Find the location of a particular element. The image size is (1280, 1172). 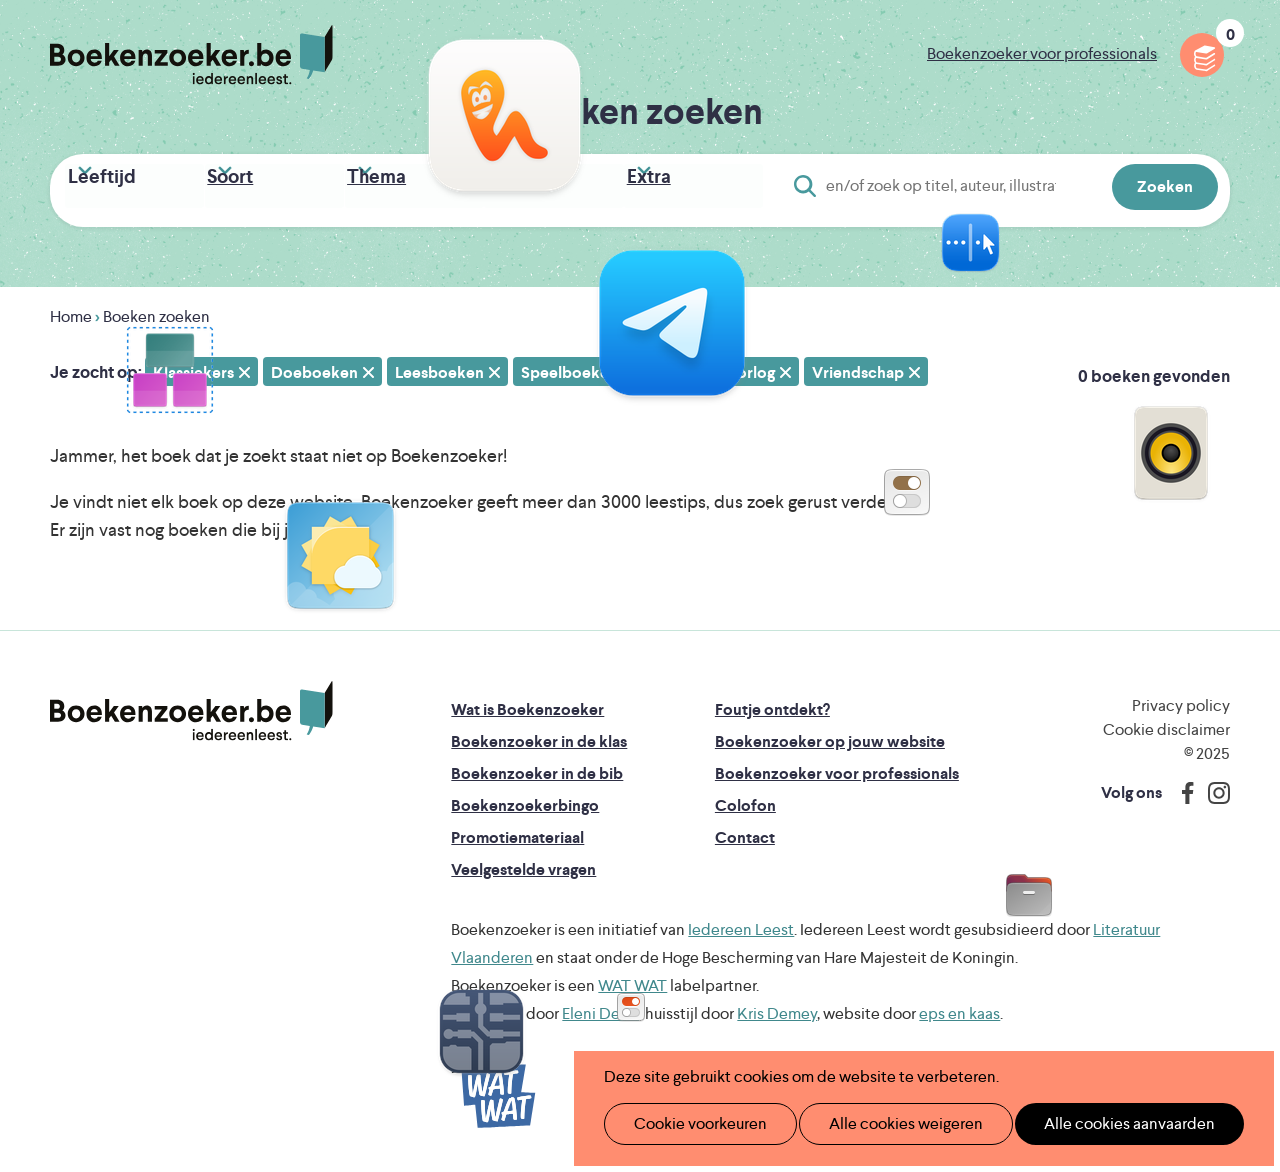

open Rhythmbox music player is located at coordinates (1171, 453).